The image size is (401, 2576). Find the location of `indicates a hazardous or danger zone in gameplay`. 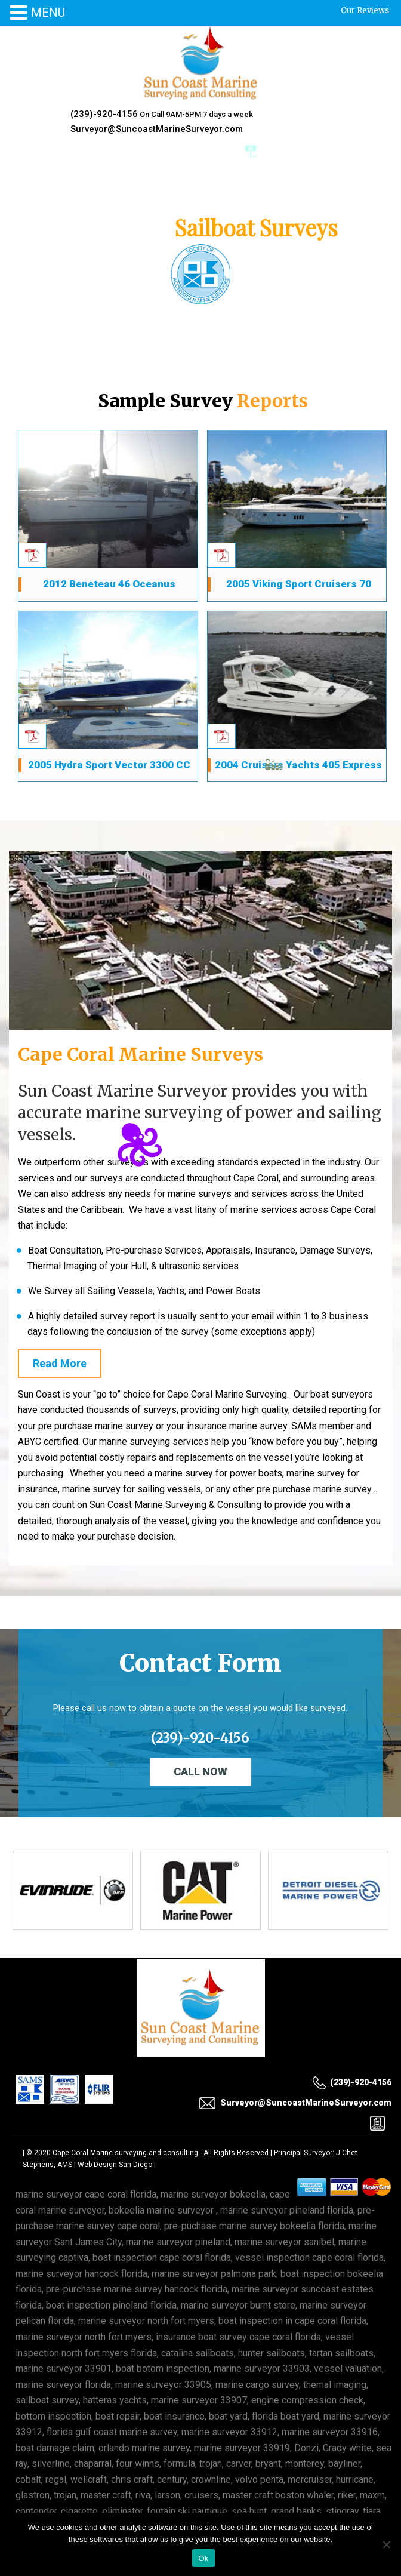

indicates a hazardous or danger zone in gameplay is located at coordinates (251, 152).